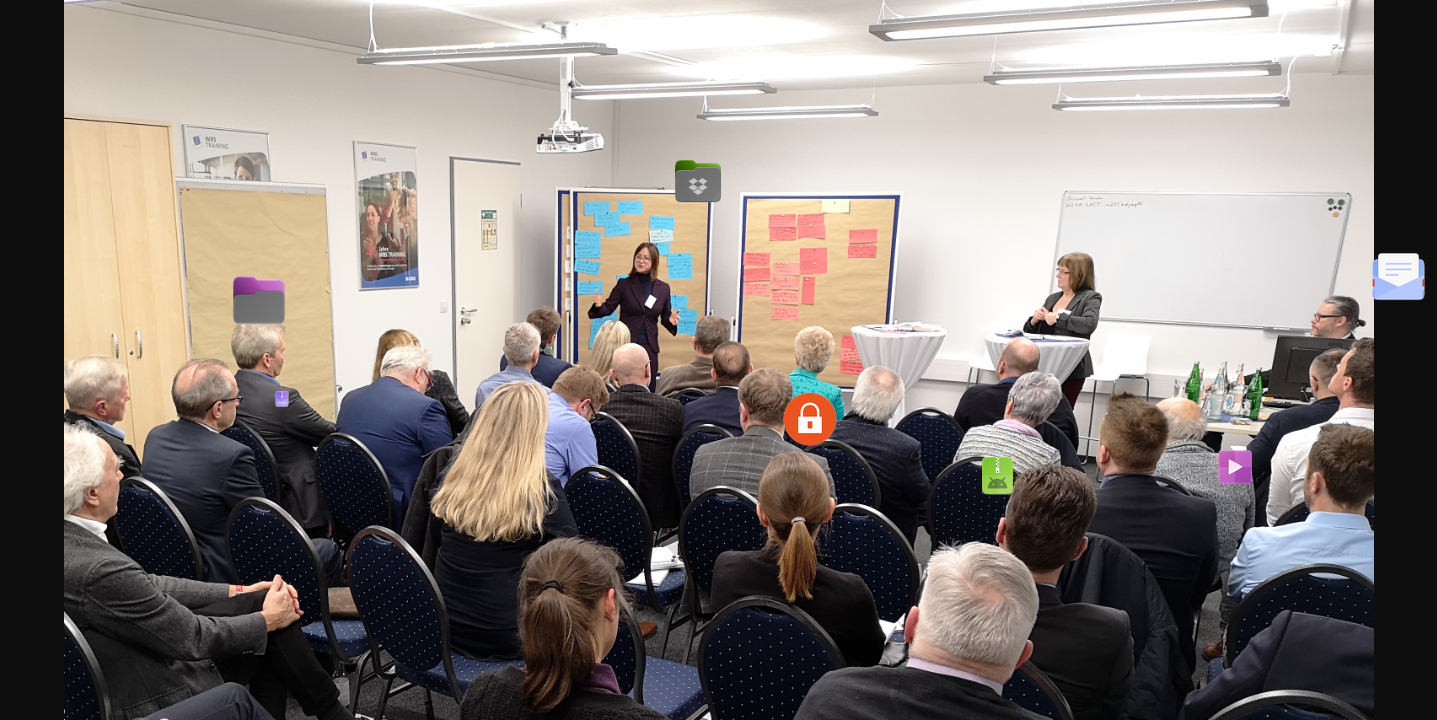 This screenshot has height=720, width=1437. What do you see at coordinates (1398, 279) in the screenshot?
I see `mark email as read` at bounding box center [1398, 279].